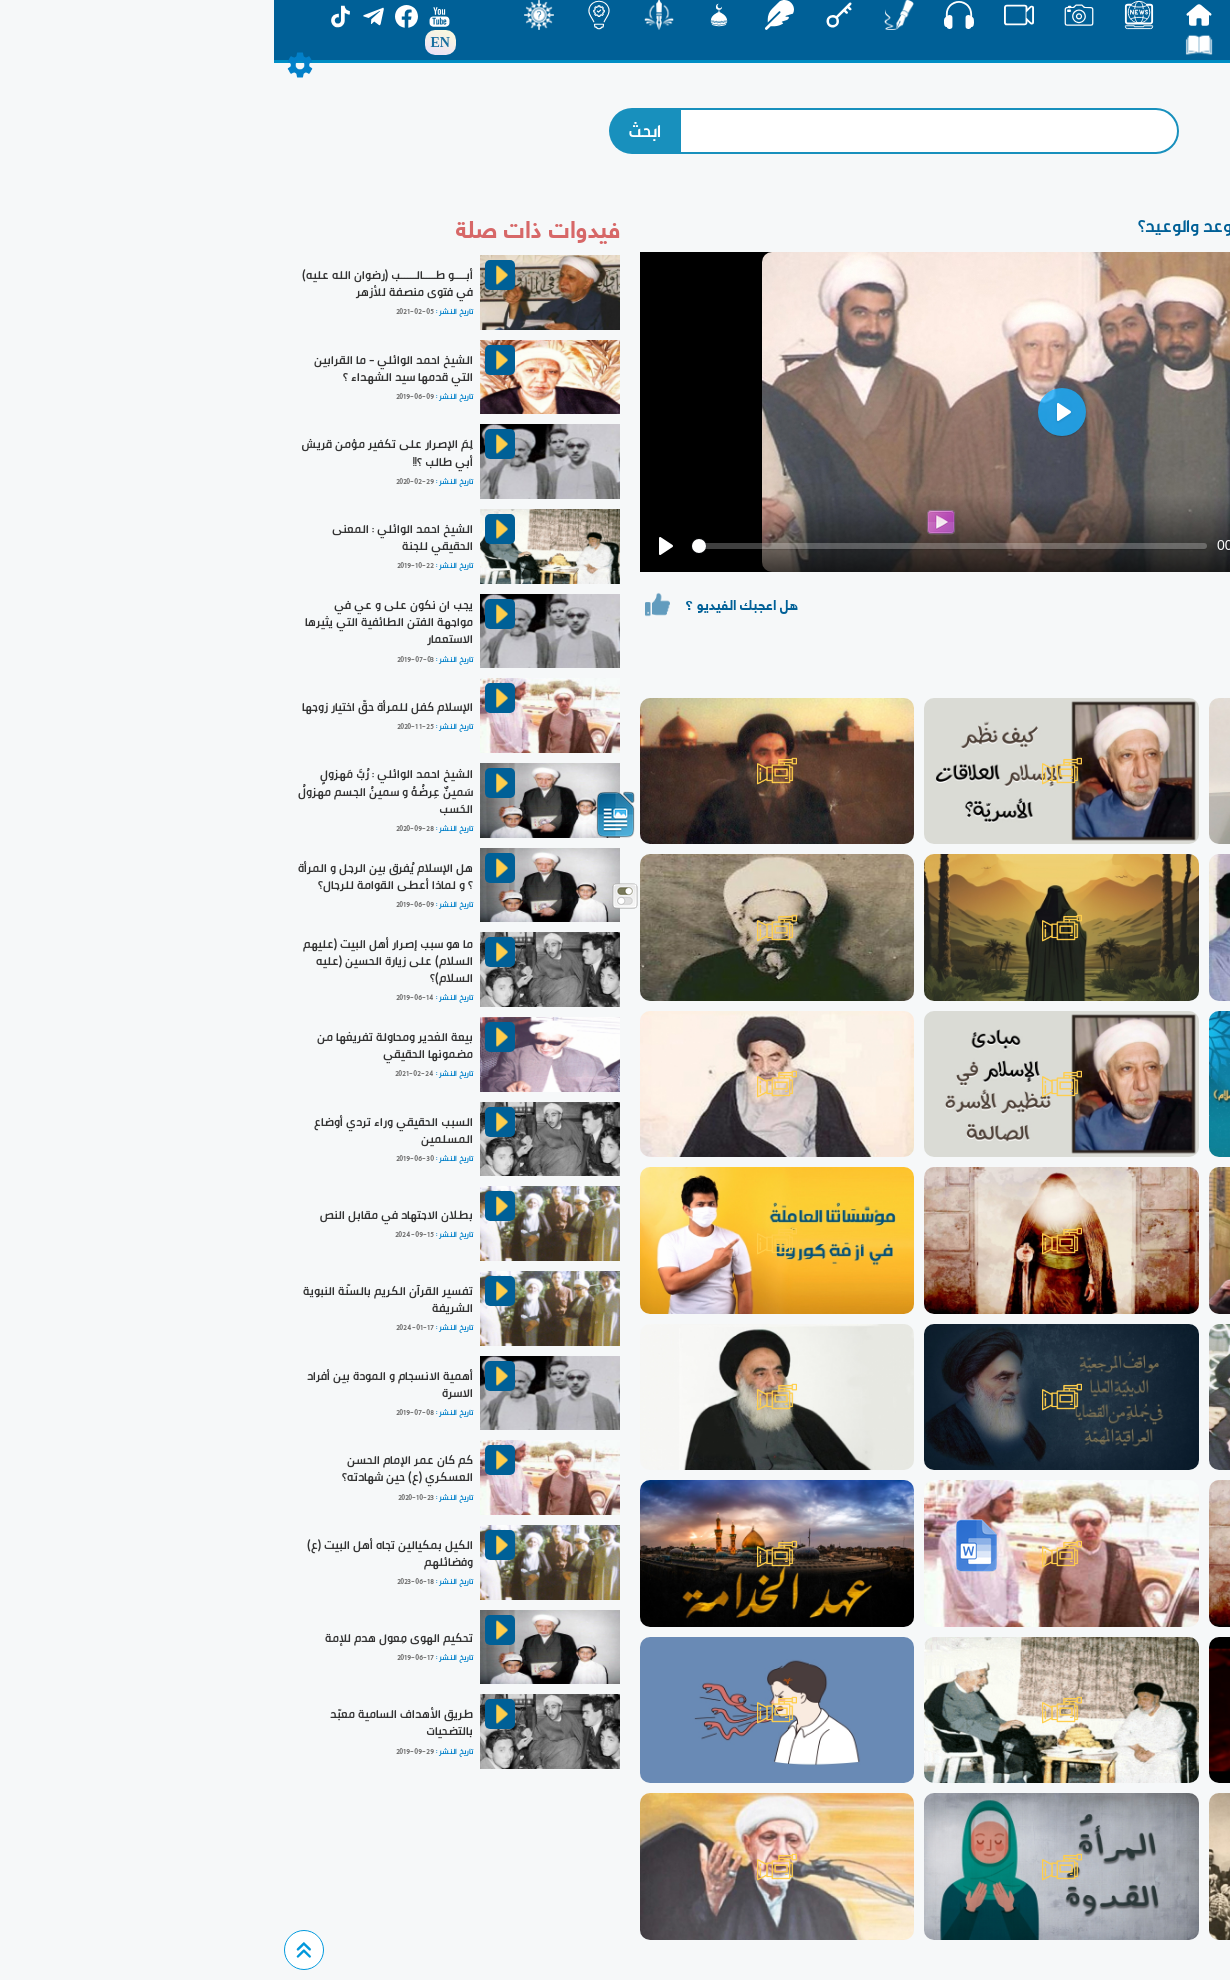 This screenshot has width=1230, height=1980. Describe the element at coordinates (941, 522) in the screenshot. I see `open the videos or media player app` at that location.